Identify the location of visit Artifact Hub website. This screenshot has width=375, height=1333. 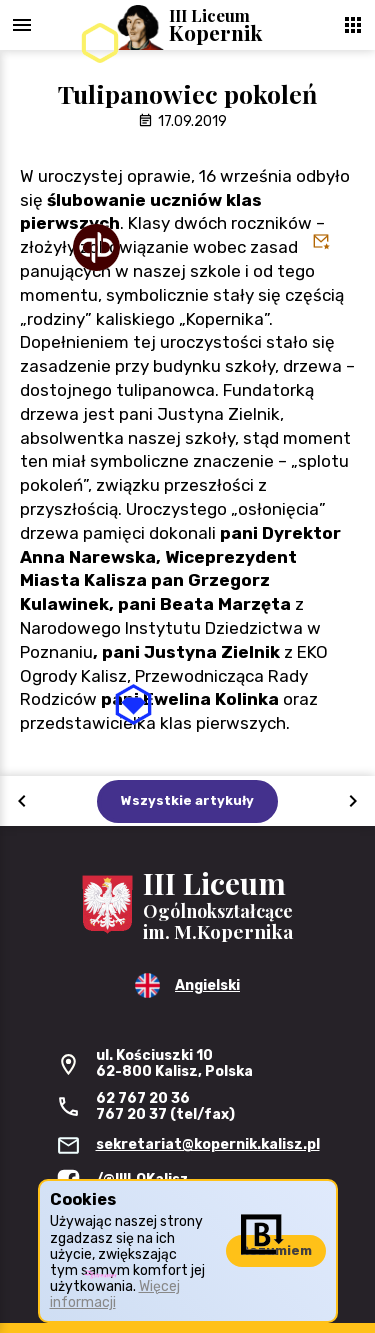
(100, 43).